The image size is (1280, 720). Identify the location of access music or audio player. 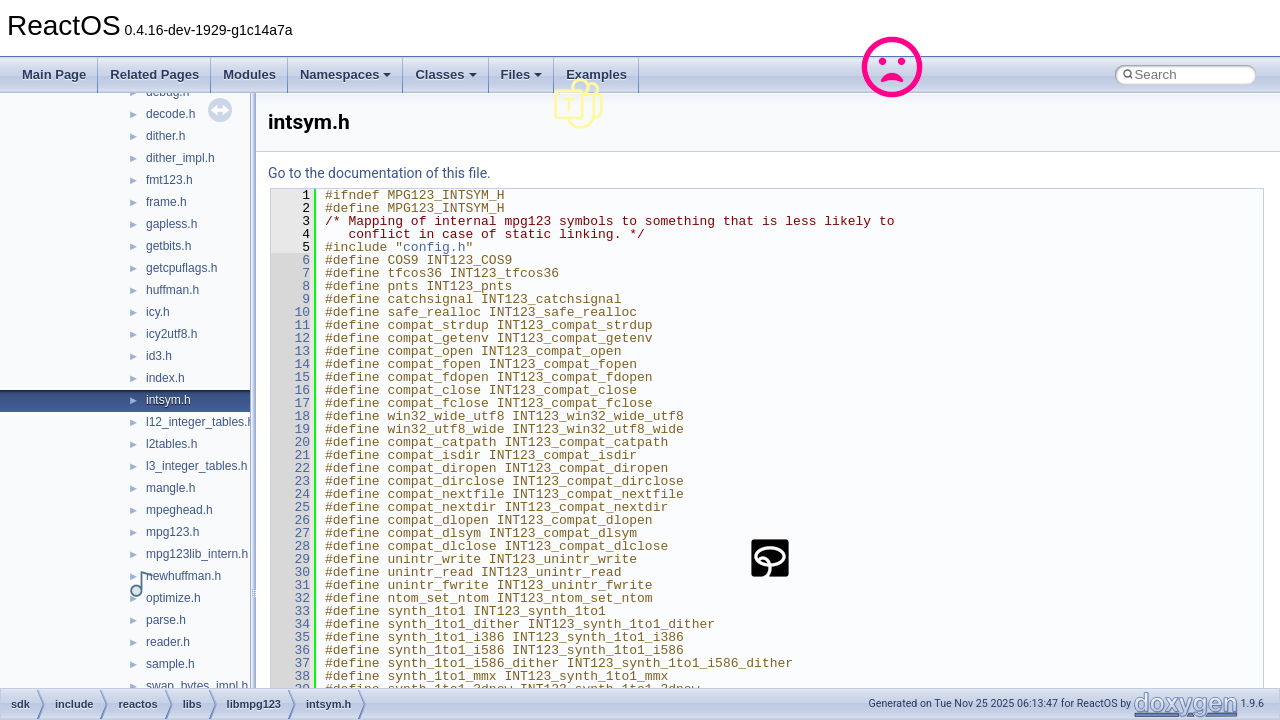
(141, 583).